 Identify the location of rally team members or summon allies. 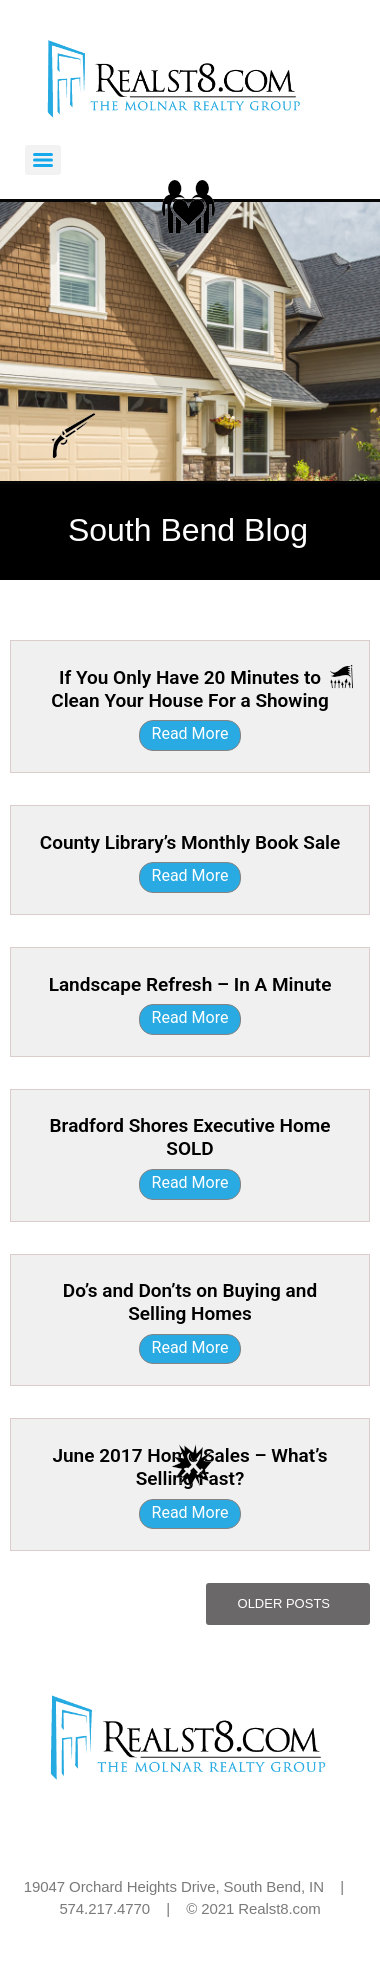
(341, 676).